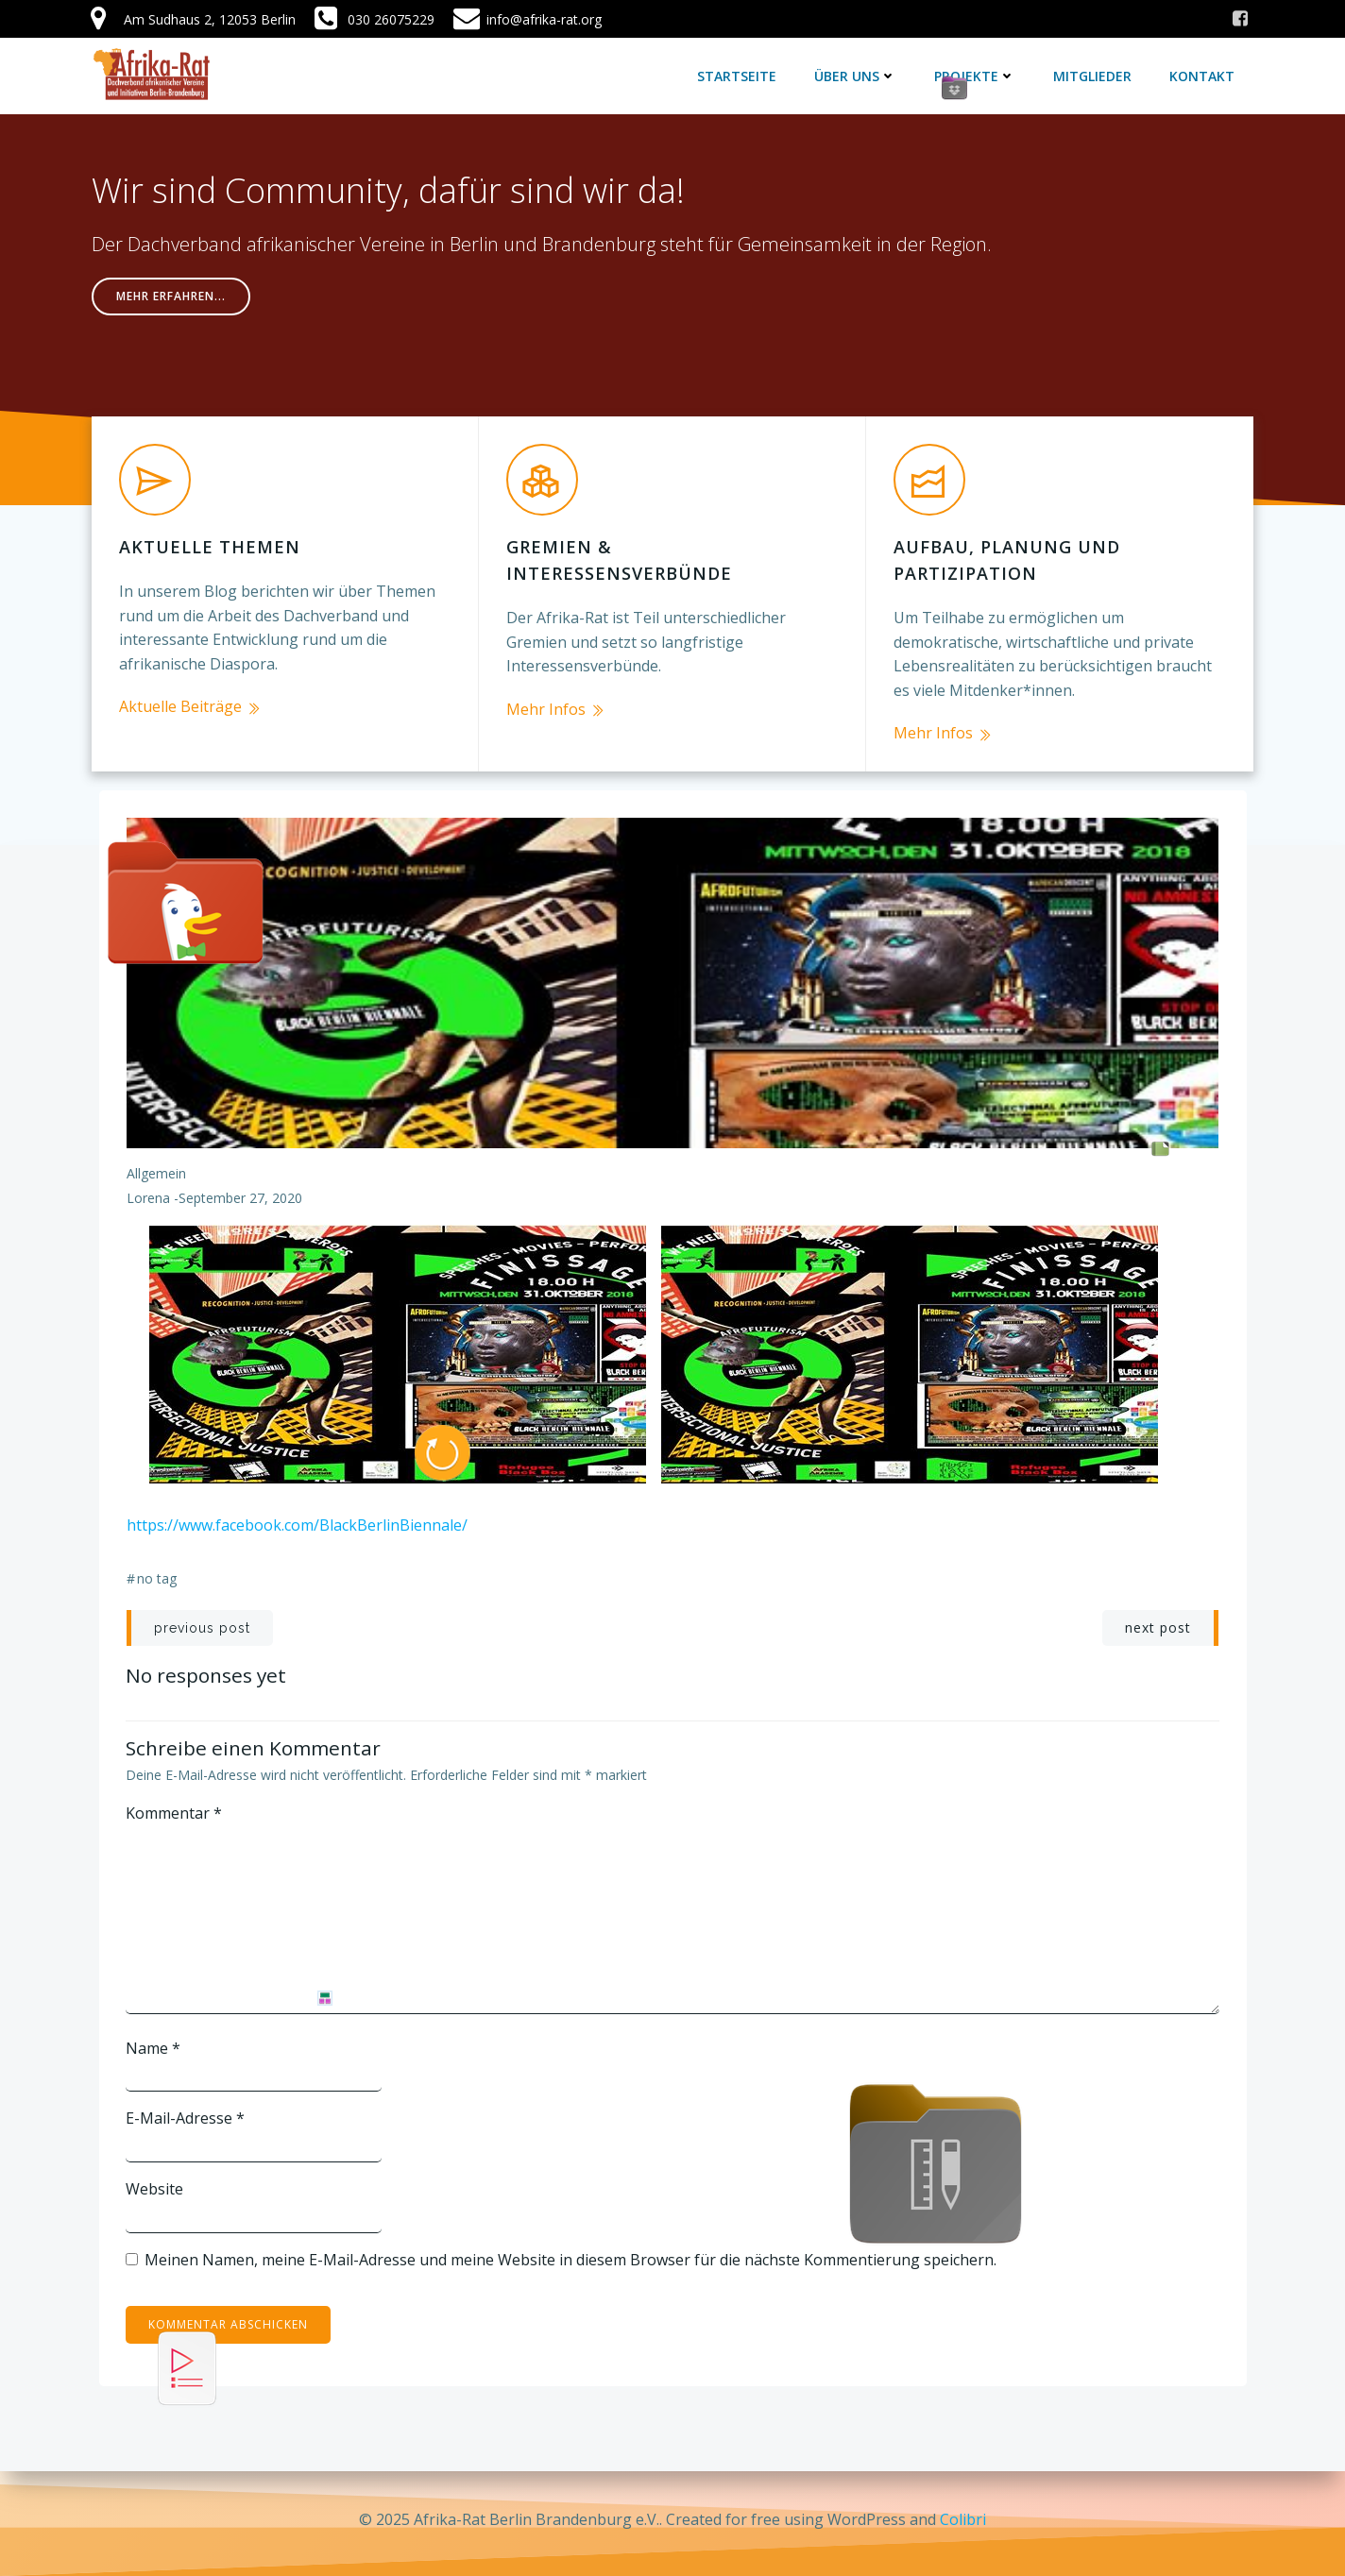 The width and height of the screenshot is (1345, 2576). Describe the element at coordinates (954, 87) in the screenshot. I see `open your Dropbox folder` at that location.